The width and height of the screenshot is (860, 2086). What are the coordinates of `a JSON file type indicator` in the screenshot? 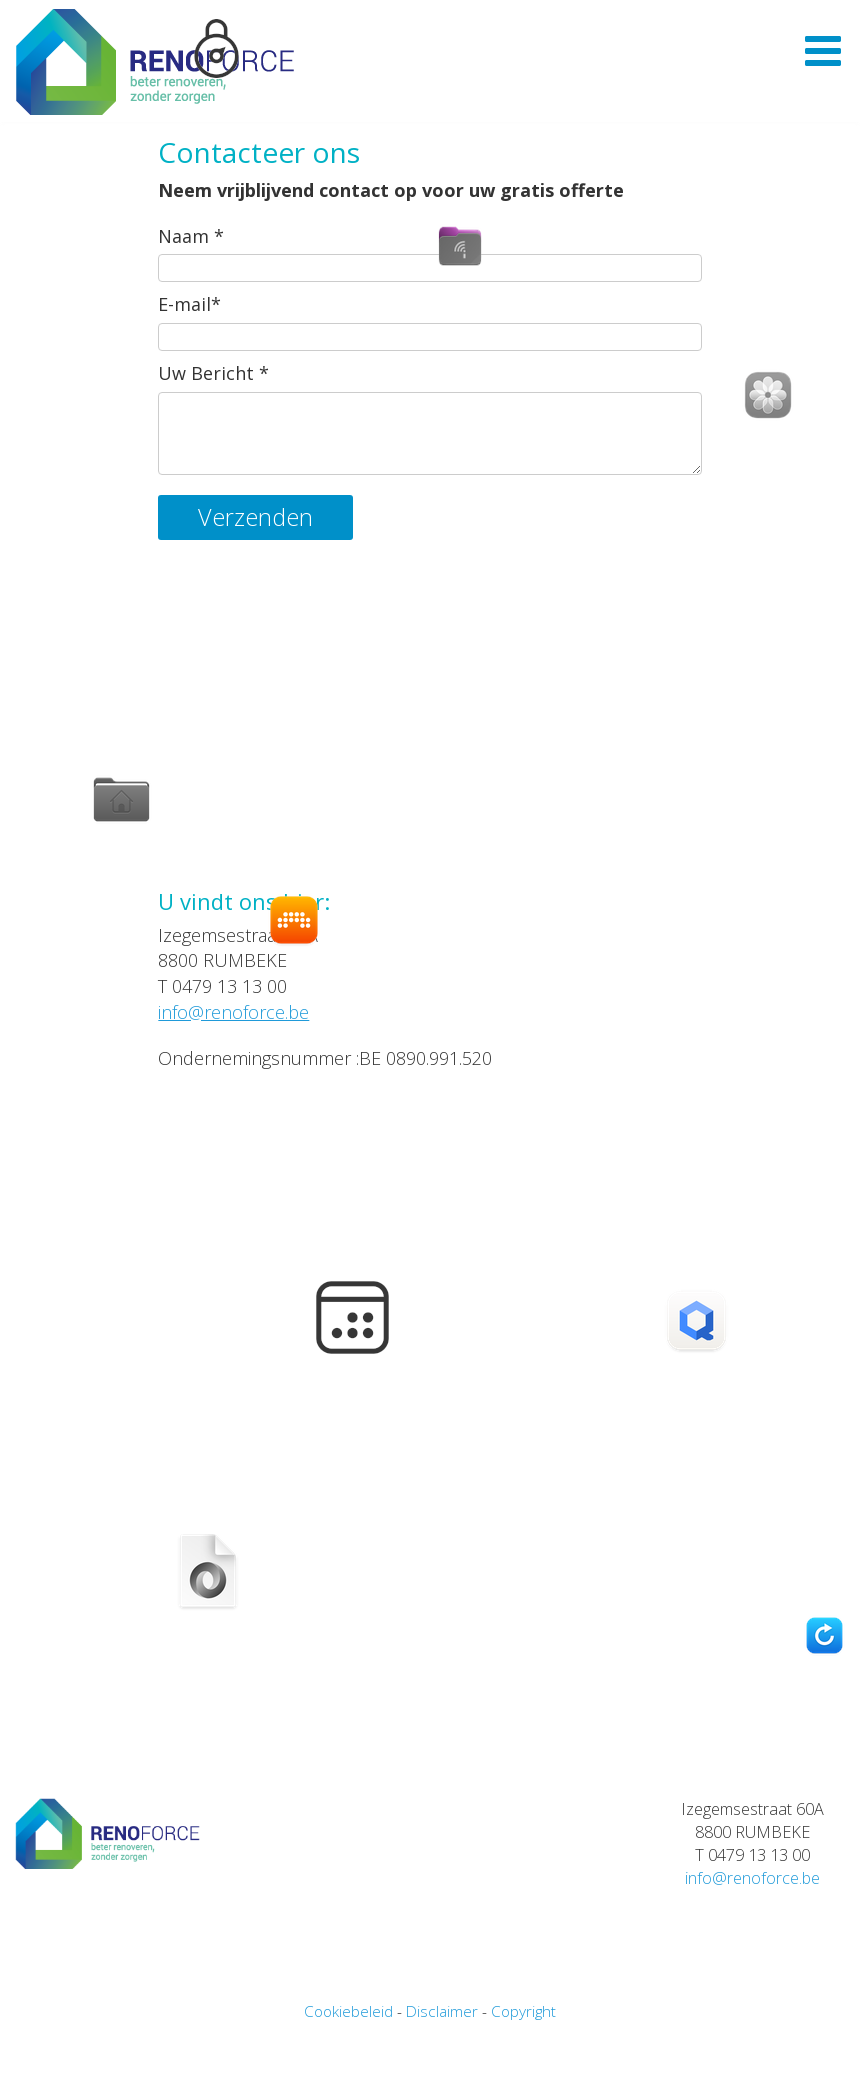 It's located at (208, 1572).